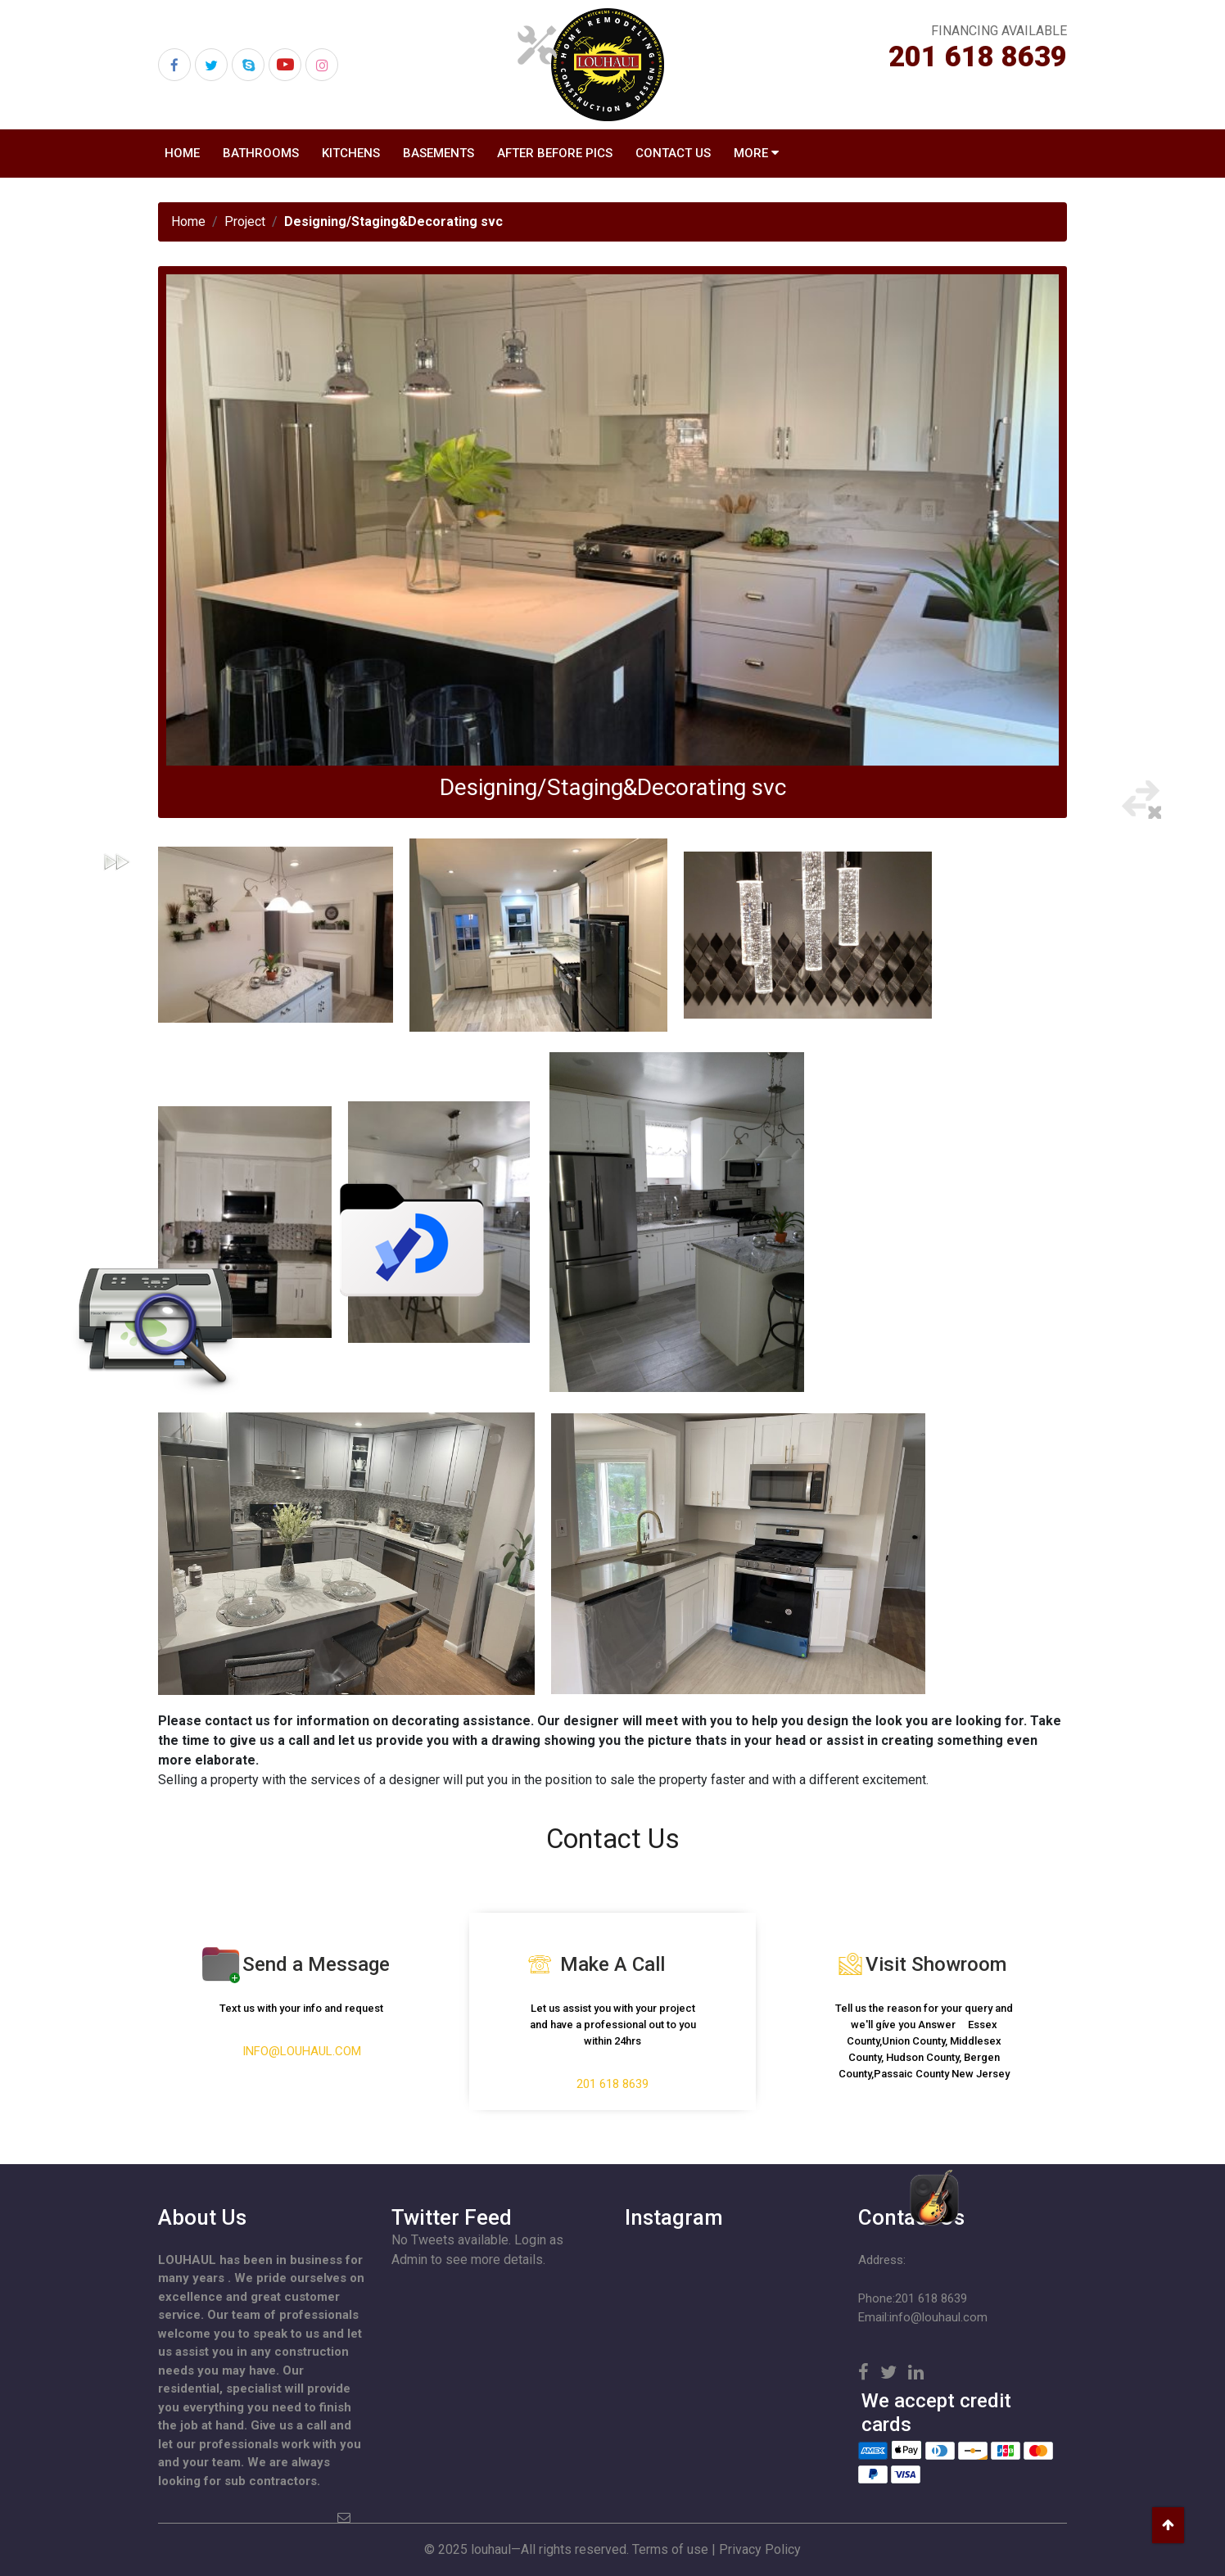  I want to click on create a new folder, so click(220, 1964).